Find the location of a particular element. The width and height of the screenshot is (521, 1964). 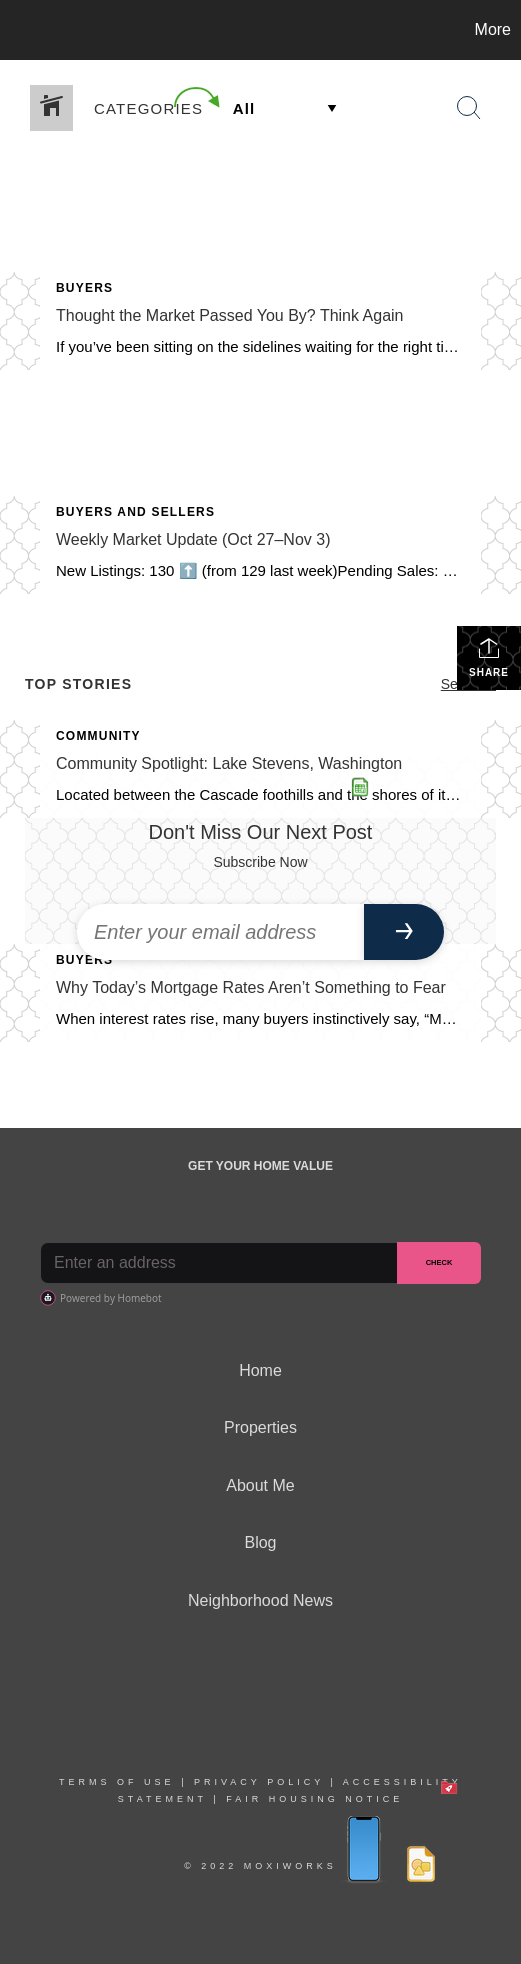

open folder containing launch or startup files is located at coordinates (449, 1788).